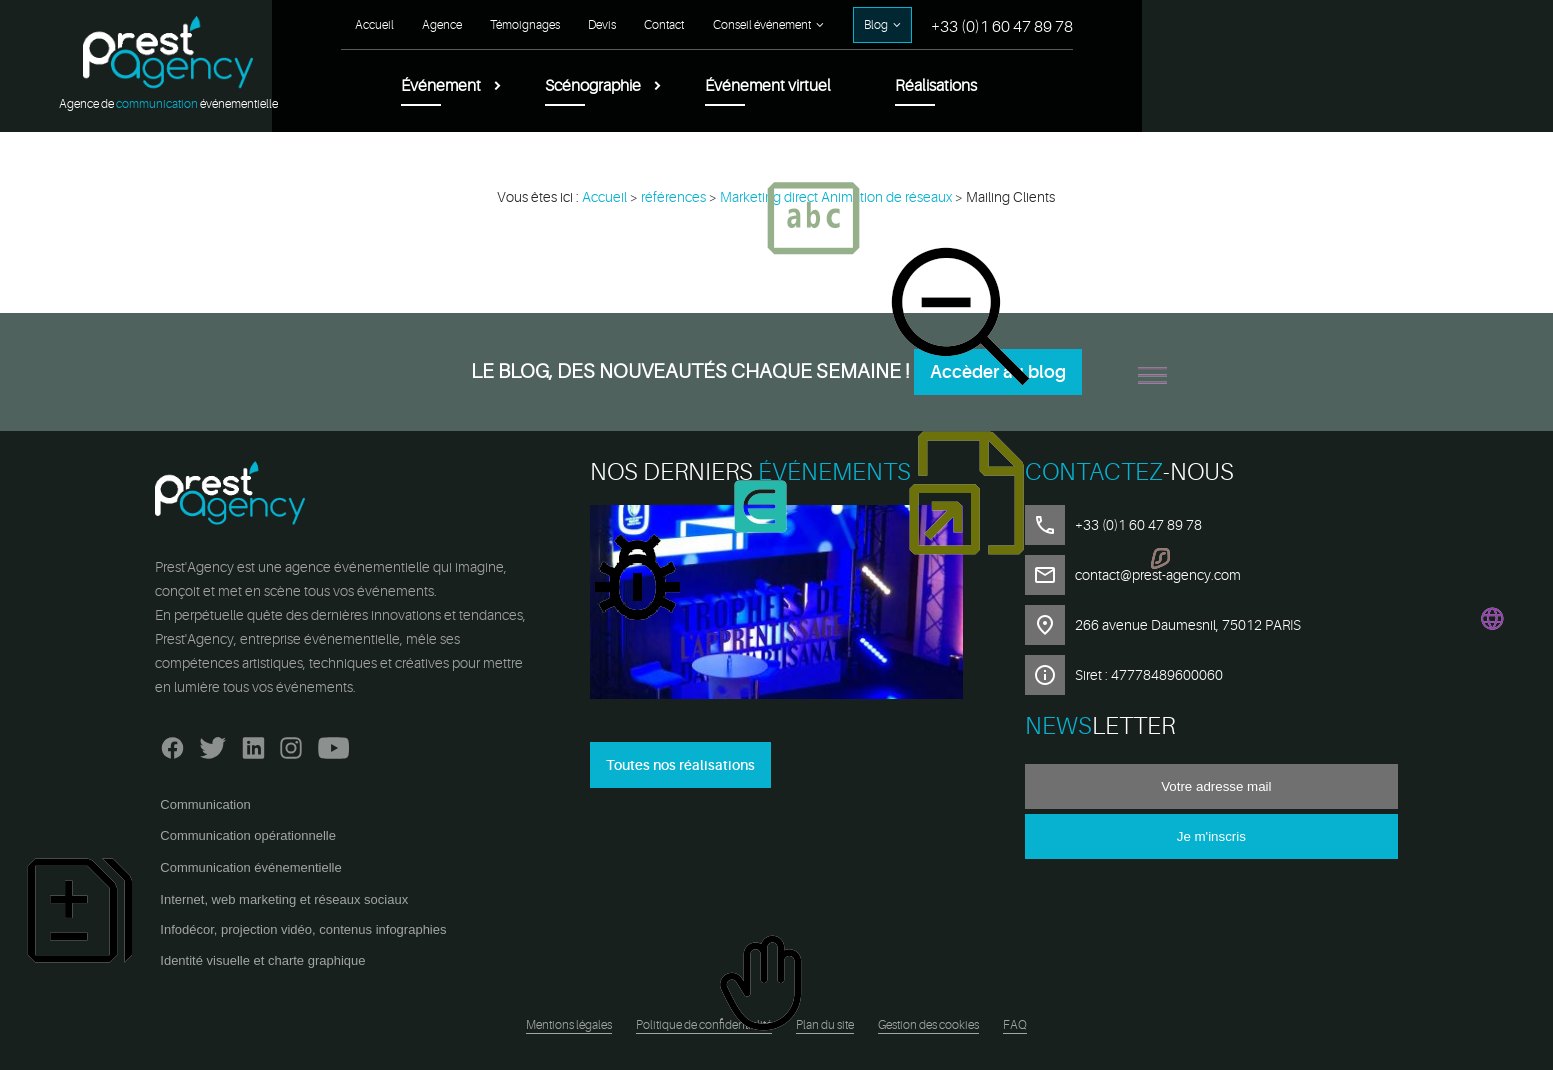 The height and width of the screenshot is (1070, 1553). What do you see at coordinates (1152, 374) in the screenshot?
I see `open navigation menu` at bounding box center [1152, 374].